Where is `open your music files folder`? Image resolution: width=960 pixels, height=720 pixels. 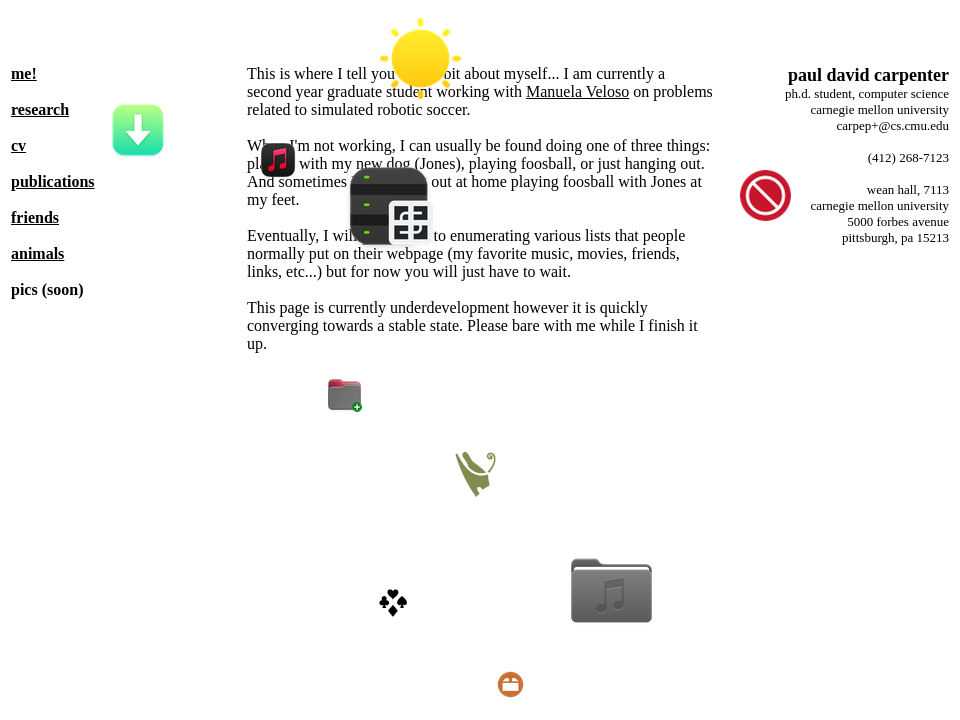 open your music files folder is located at coordinates (611, 590).